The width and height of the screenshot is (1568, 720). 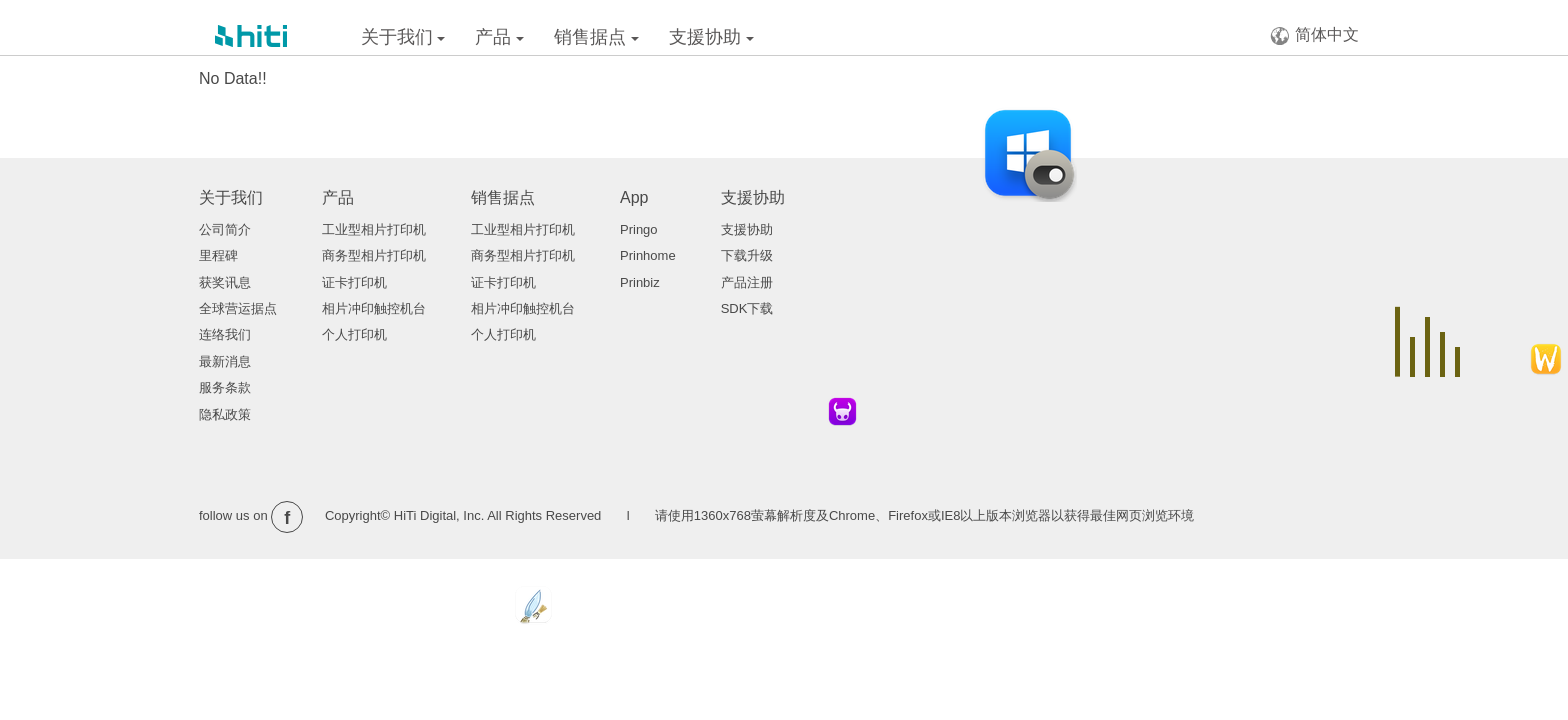 What do you see at coordinates (842, 411) in the screenshot?
I see `launch hollow knight game` at bounding box center [842, 411].